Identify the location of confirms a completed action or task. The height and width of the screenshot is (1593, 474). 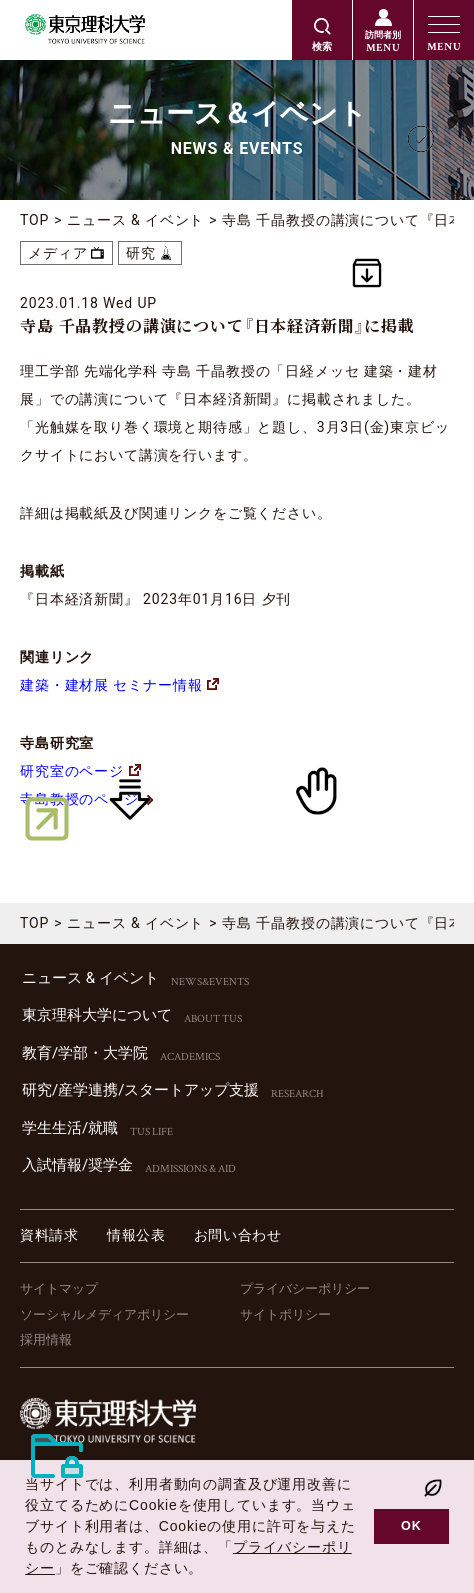
(421, 139).